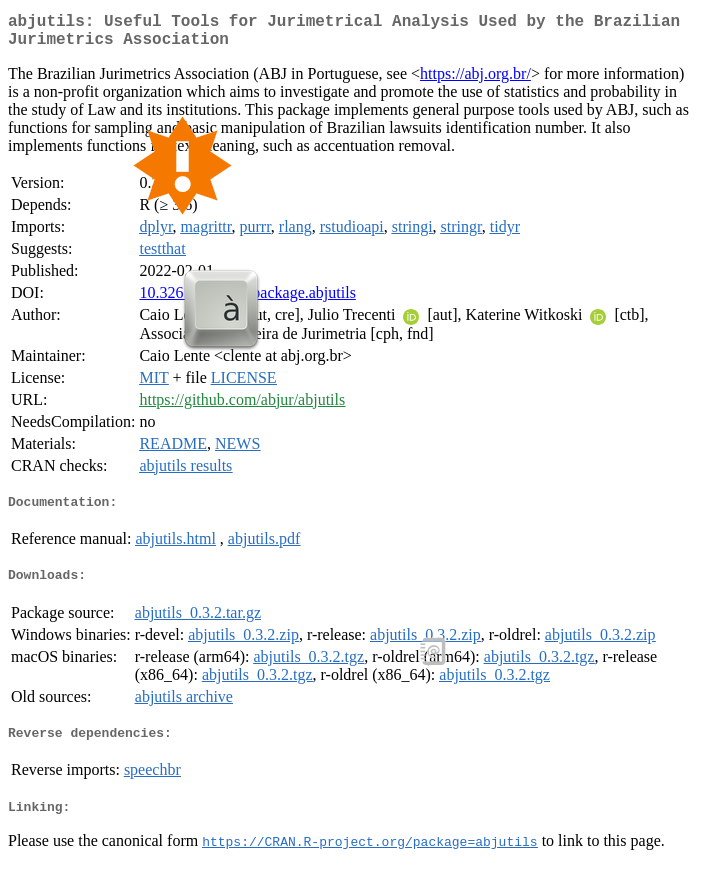 Image resolution: width=701 pixels, height=886 pixels. What do you see at coordinates (434, 650) in the screenshot?
I see `open address book or contacts` at bounding box center [434, 650].